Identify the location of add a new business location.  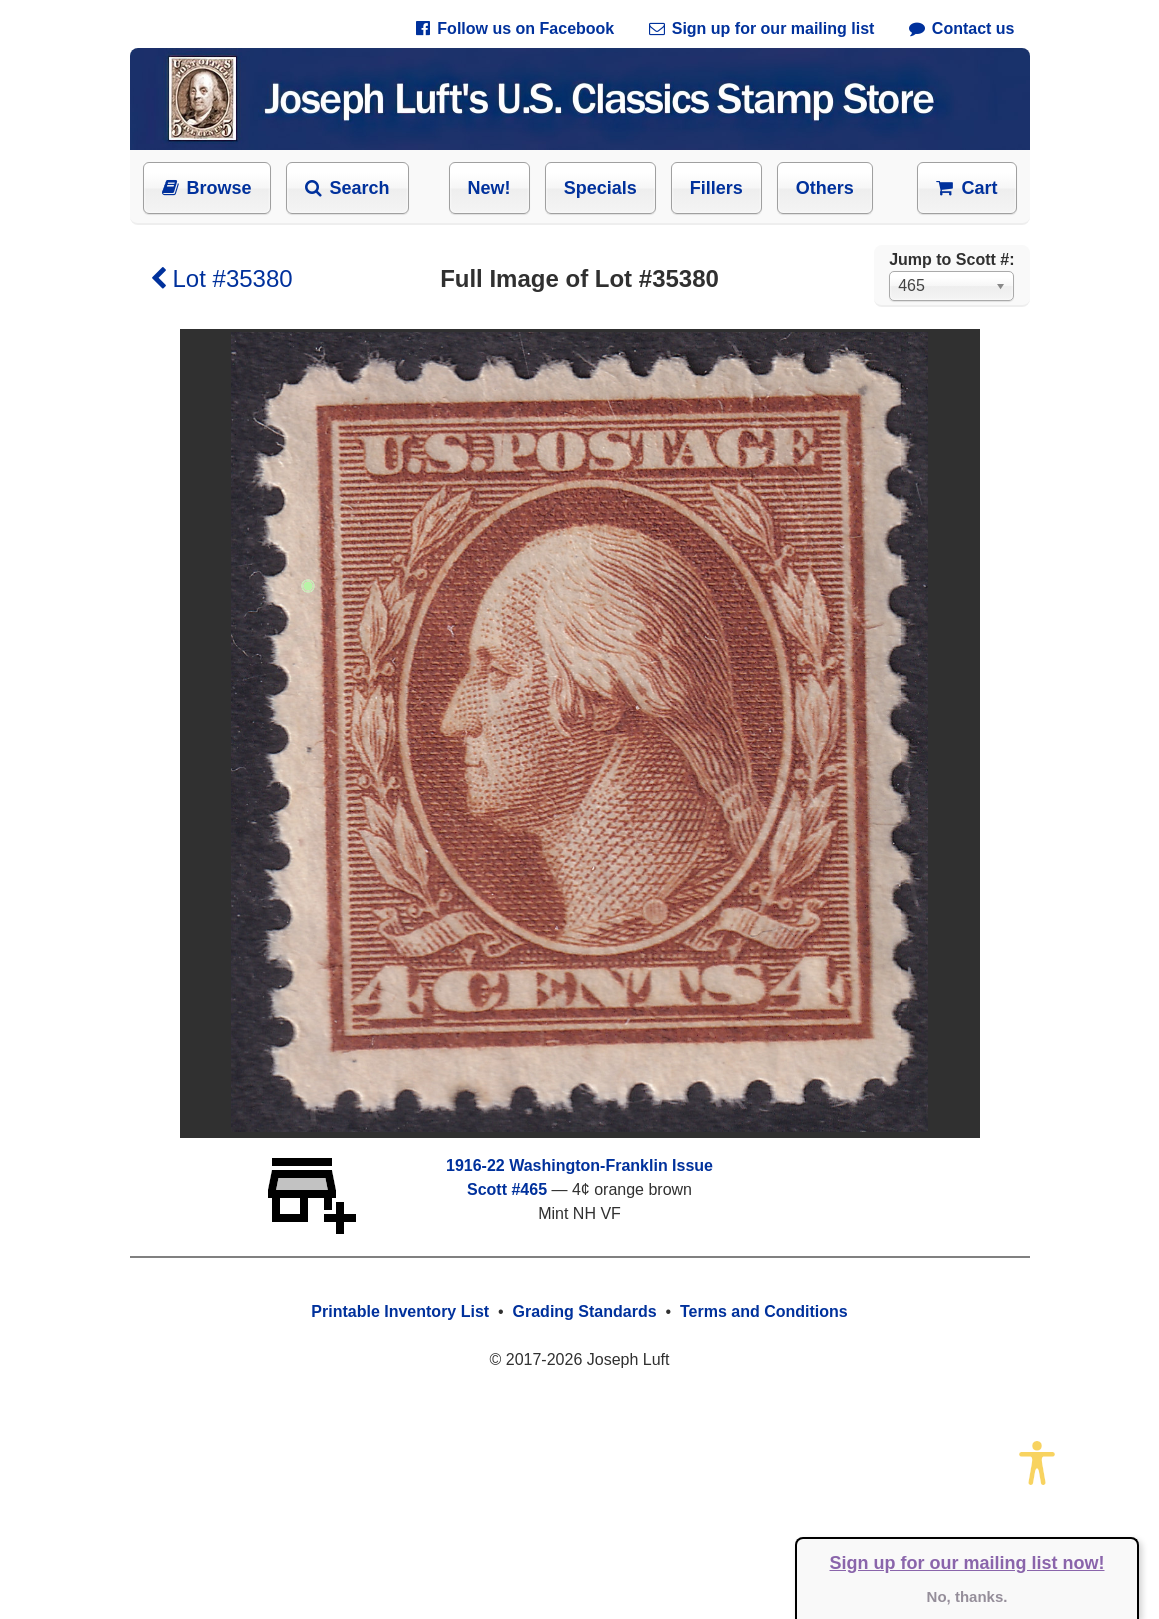
(312, 1190).